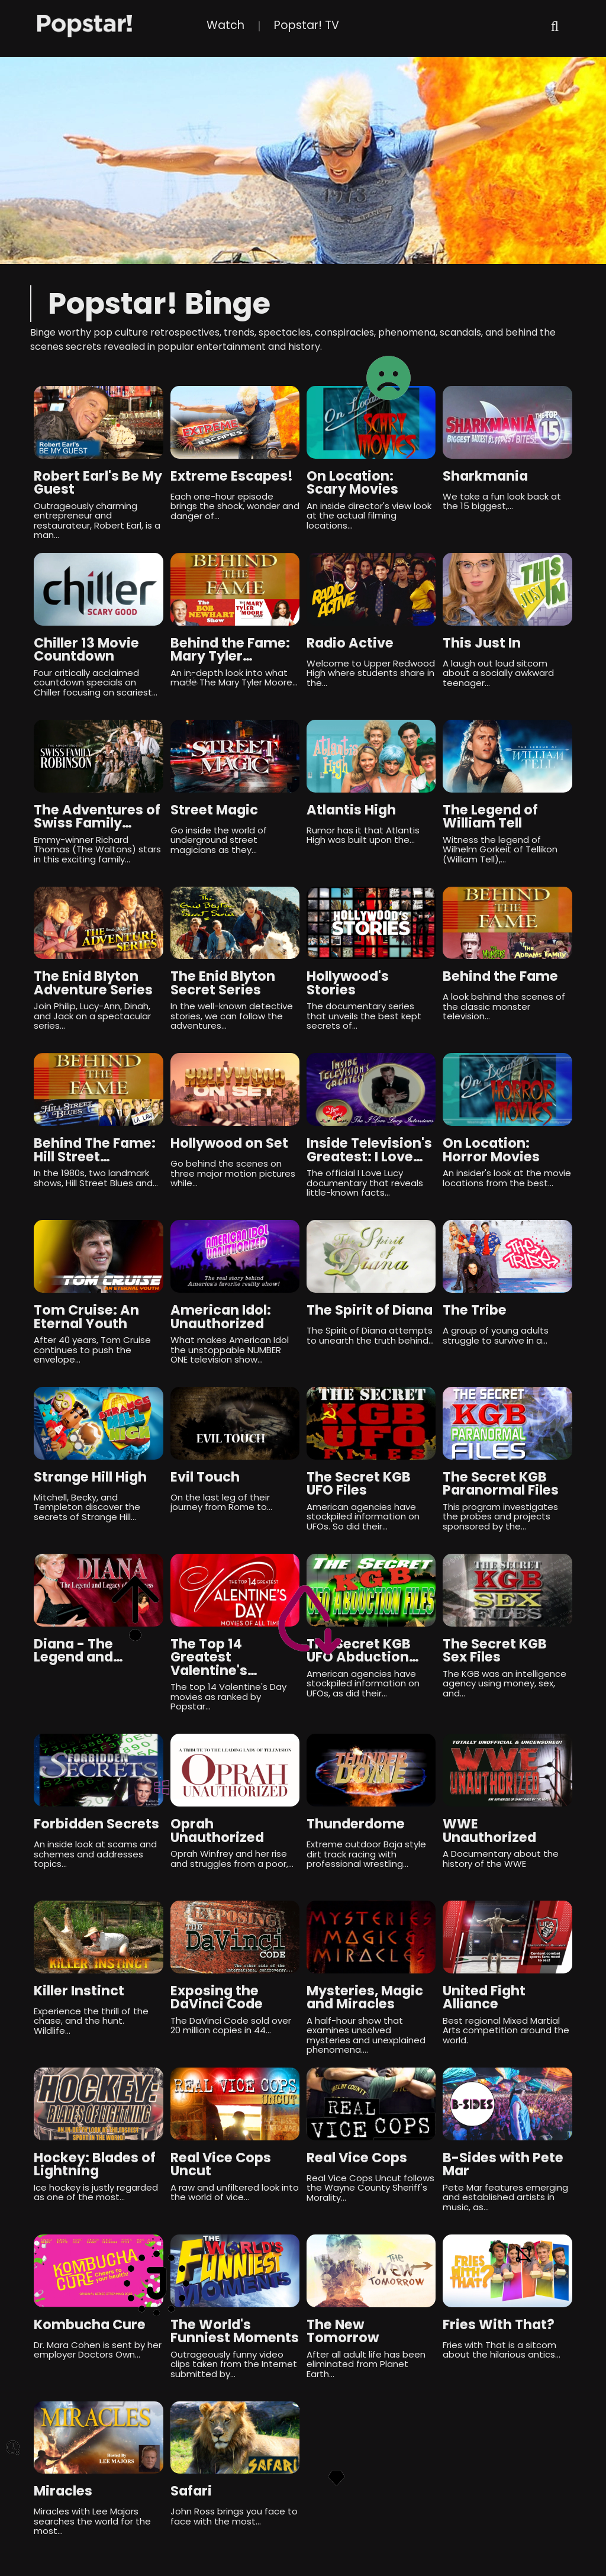 Image resolution: width=606 pixels, height=2576 pixels. I want to click on start recording time or duration, so click(12, 2447).